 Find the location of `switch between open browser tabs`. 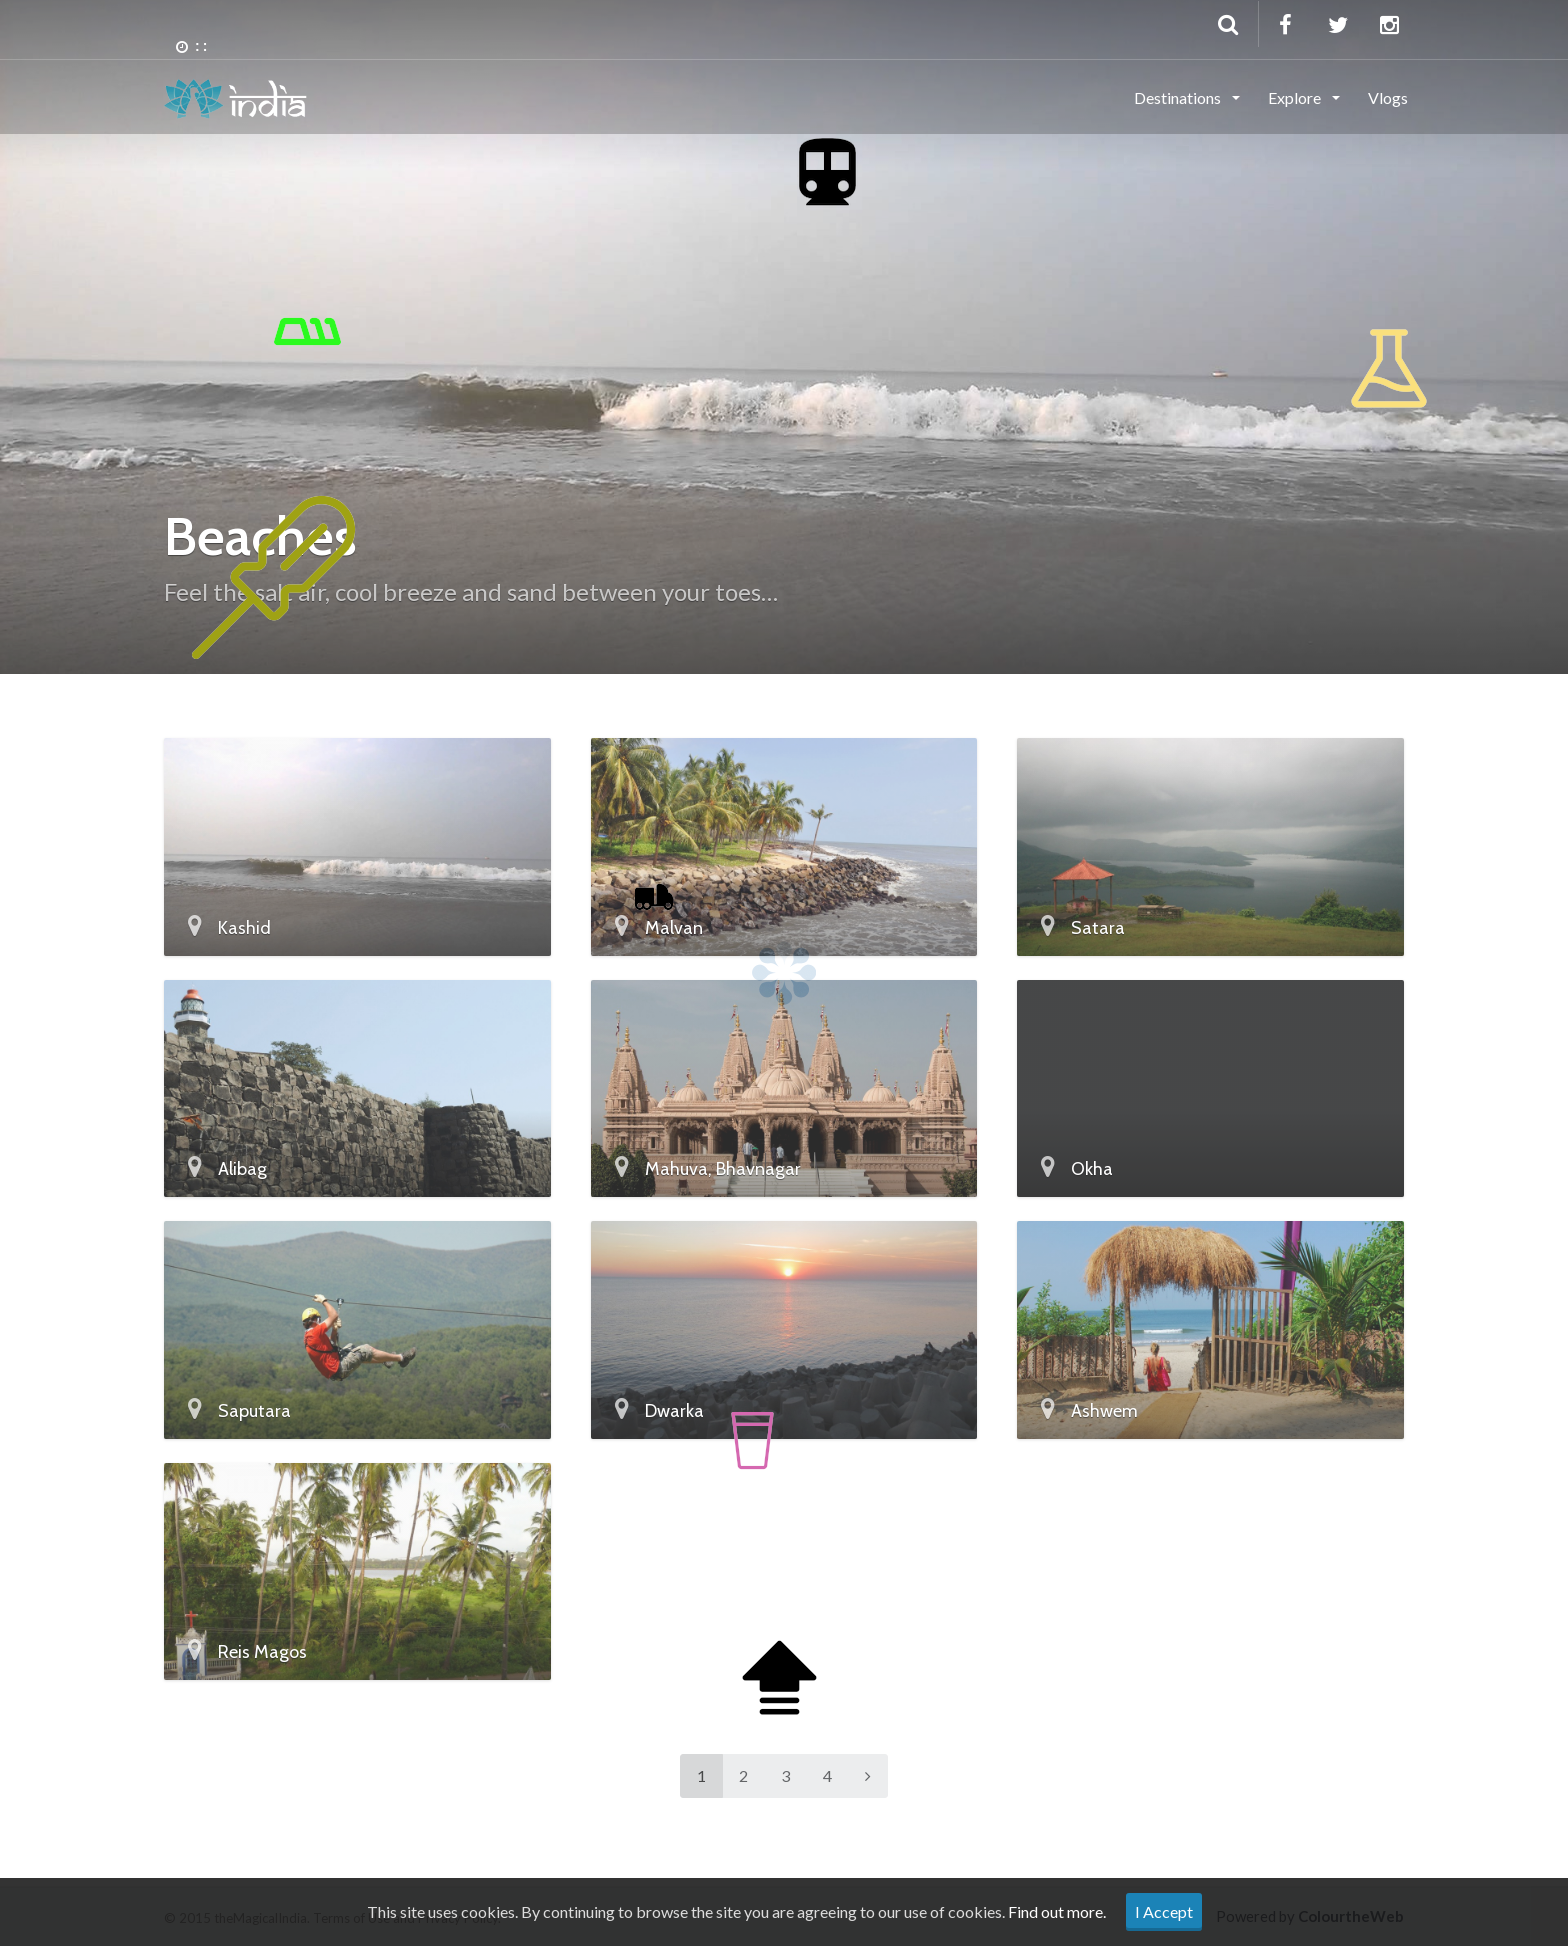

switch between open browser tabs is located at coordinates (307, 331).